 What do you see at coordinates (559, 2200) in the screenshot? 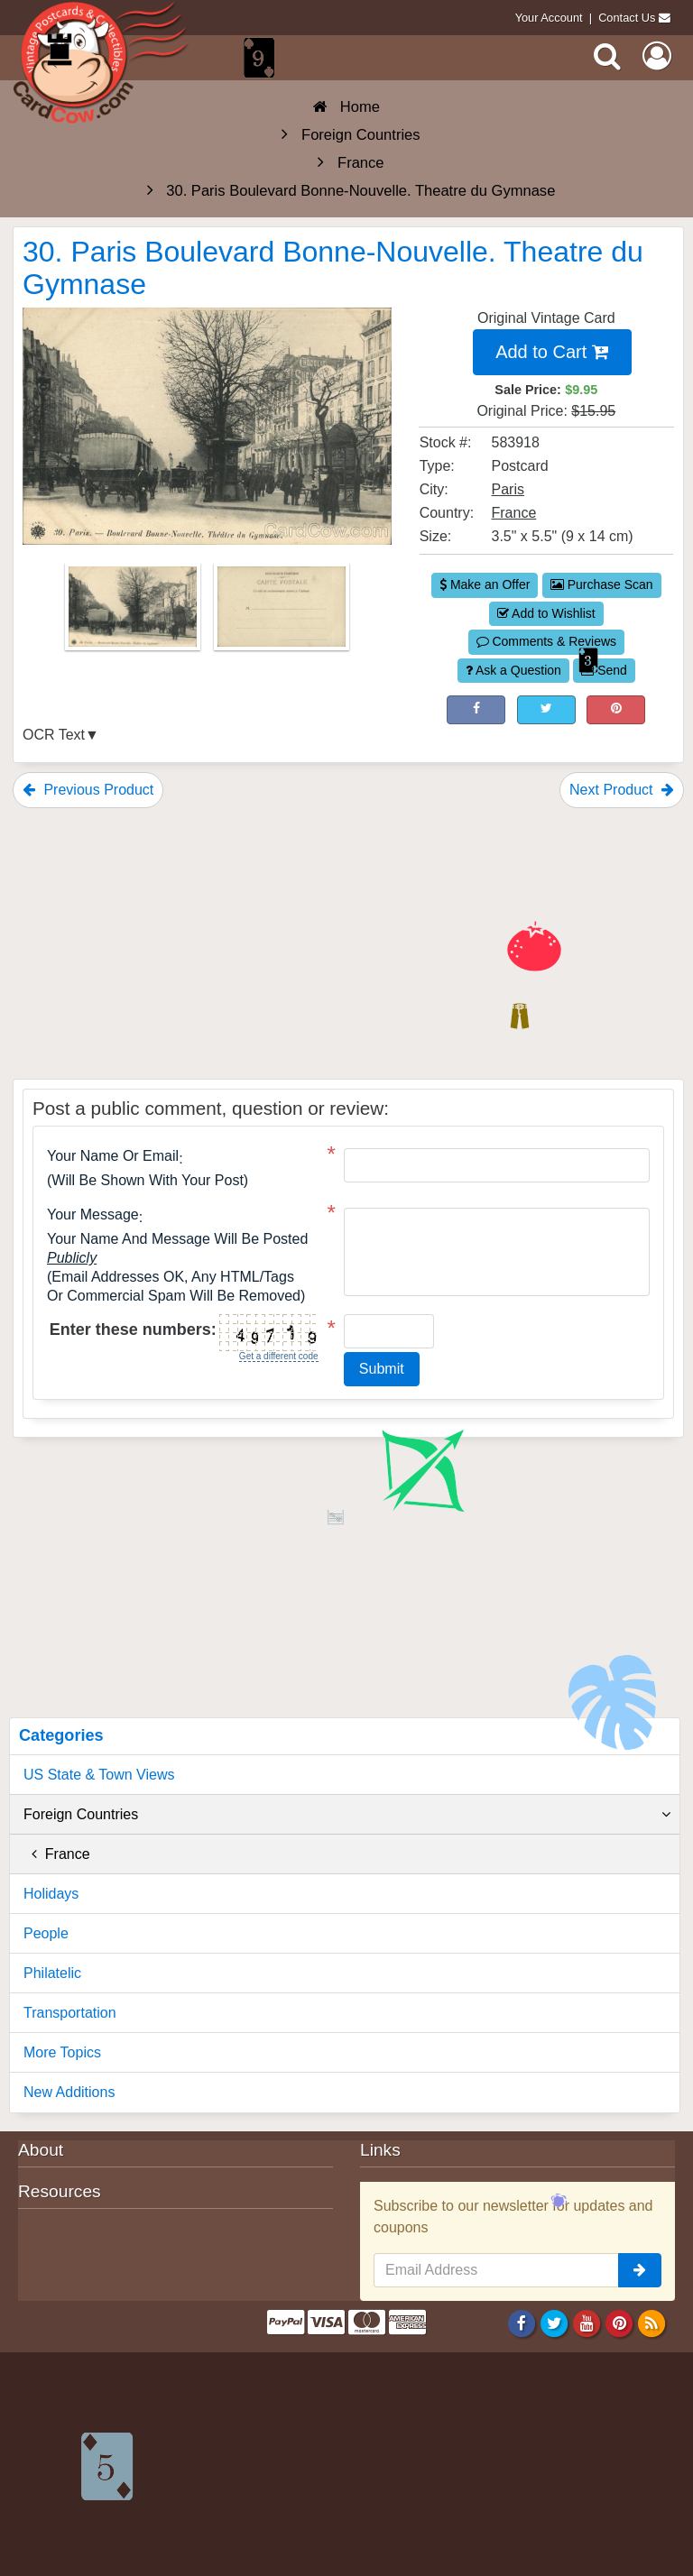
I see `indicates watering or irrigation action` at bounding box center [559, 2200].